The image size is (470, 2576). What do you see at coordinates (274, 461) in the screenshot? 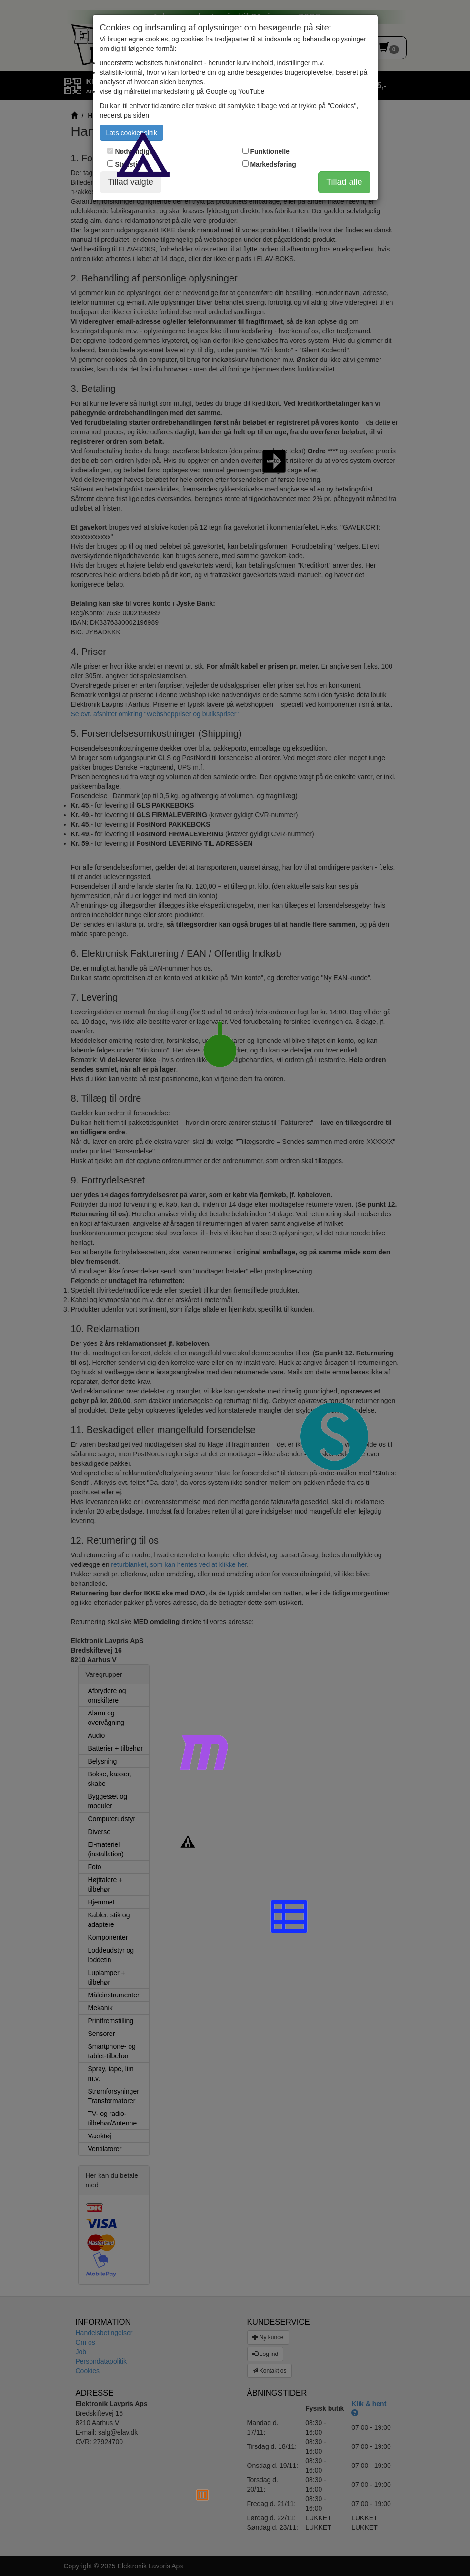
I see `proceed to the next step` at bounding box center [274, 461].